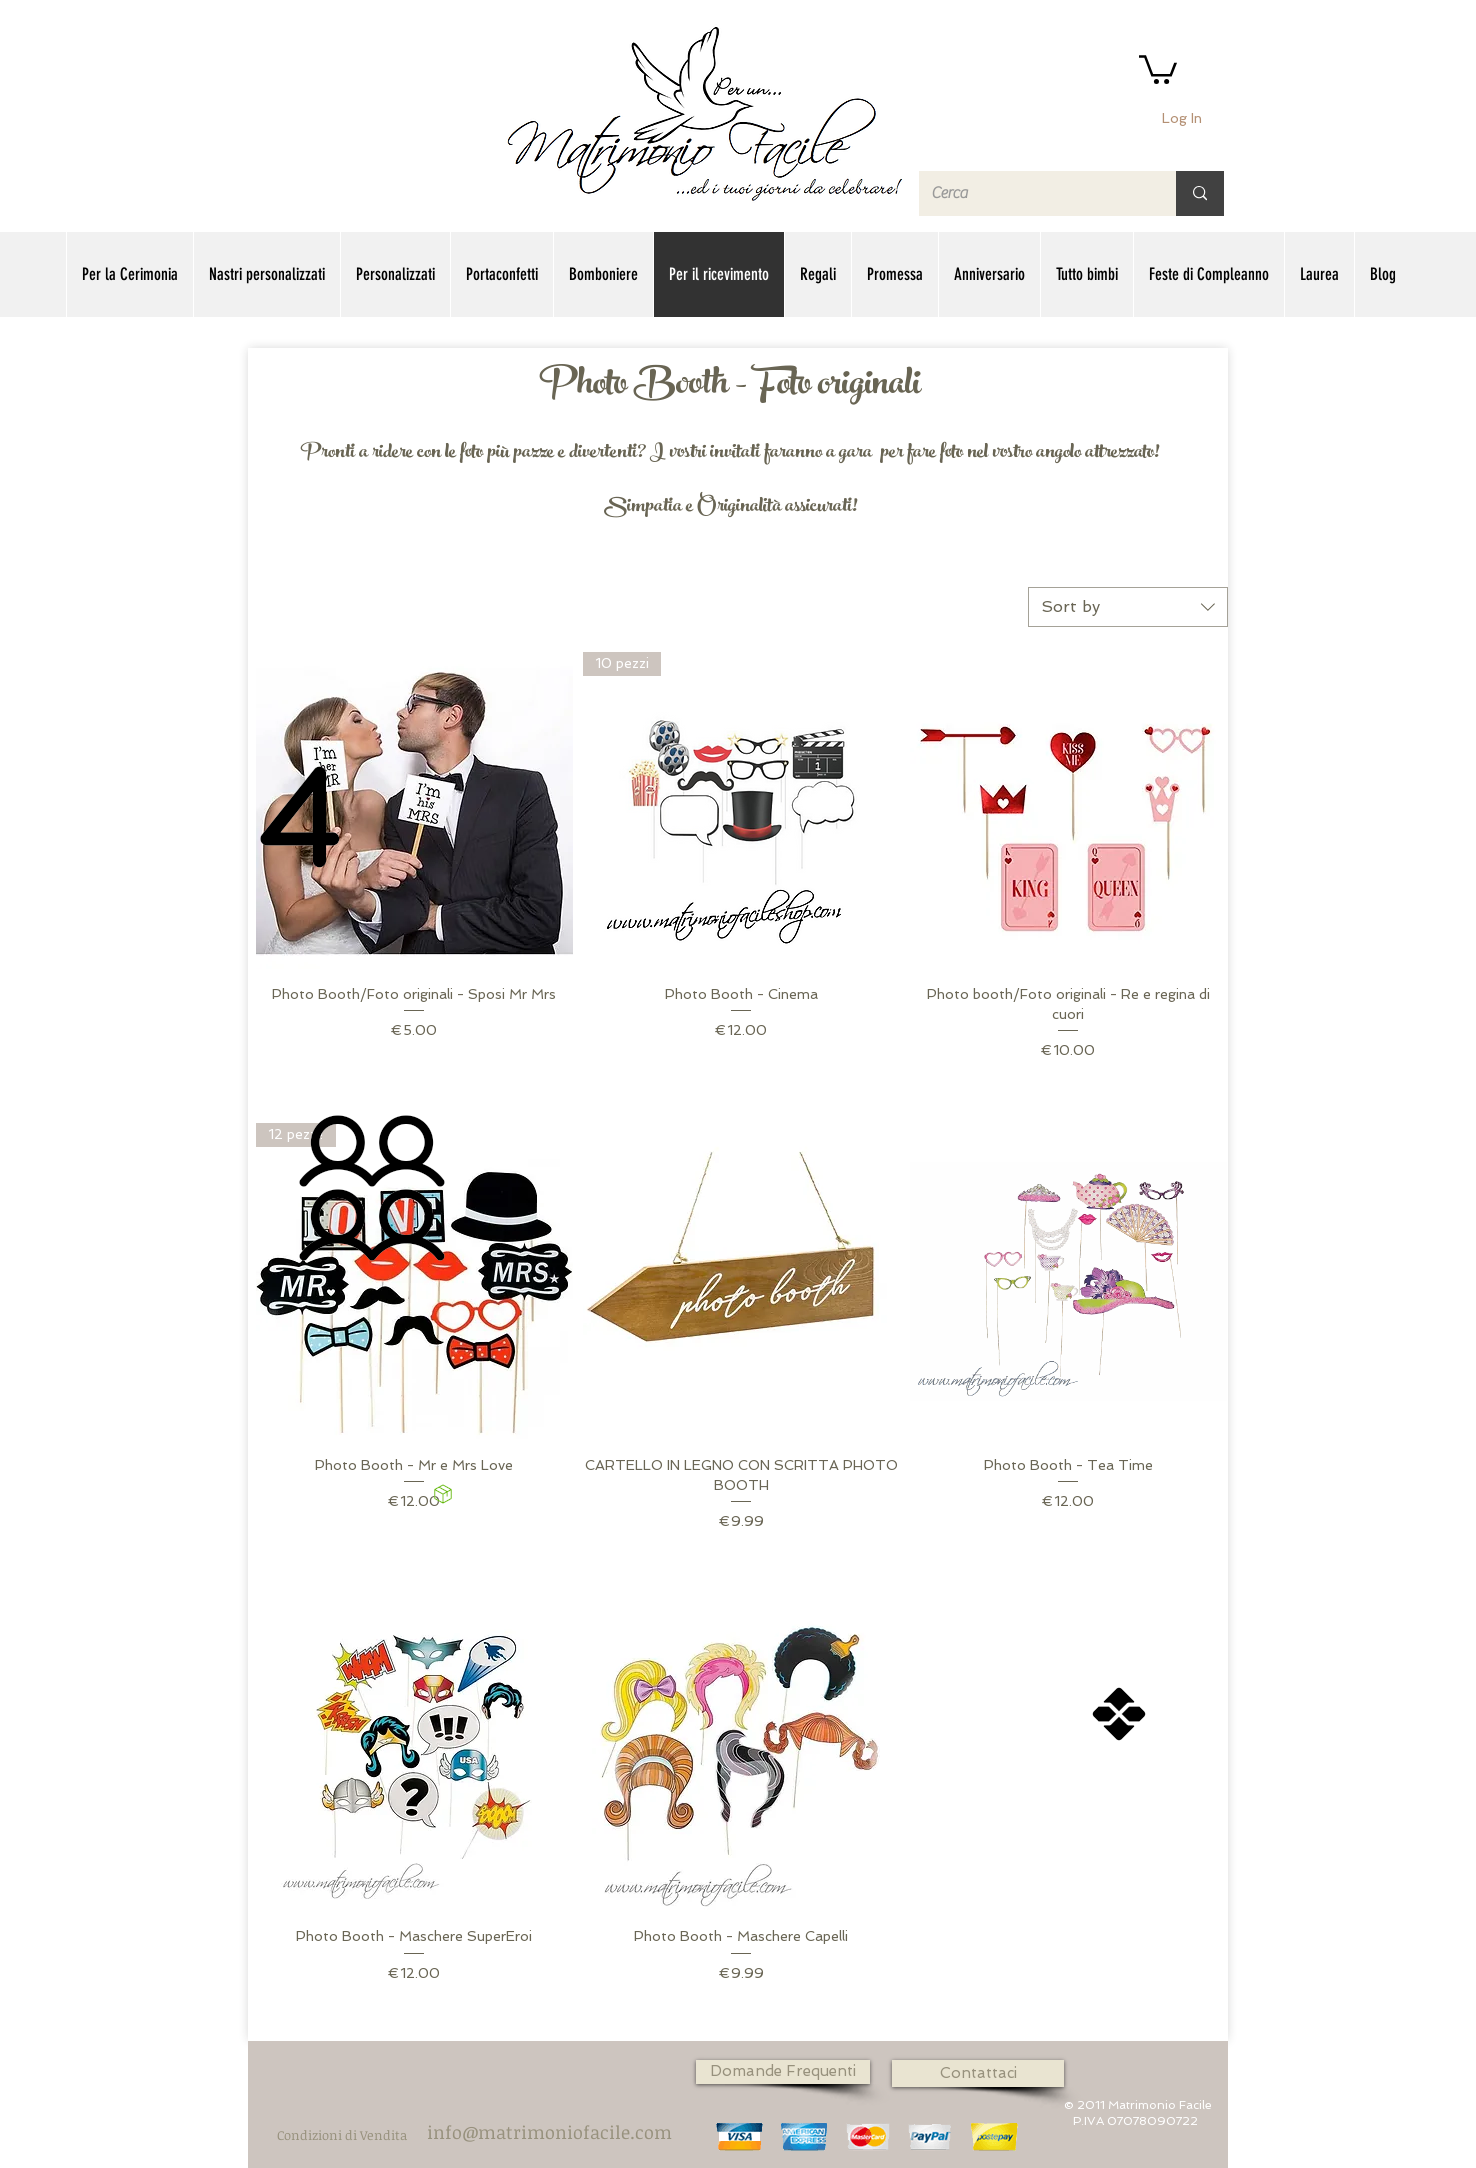 Image resolution: width=1476 pixels, height=2168 pixels. Describe the element at coordinates (372, 1188) in the screenshot. I see `view all team members` at that location.